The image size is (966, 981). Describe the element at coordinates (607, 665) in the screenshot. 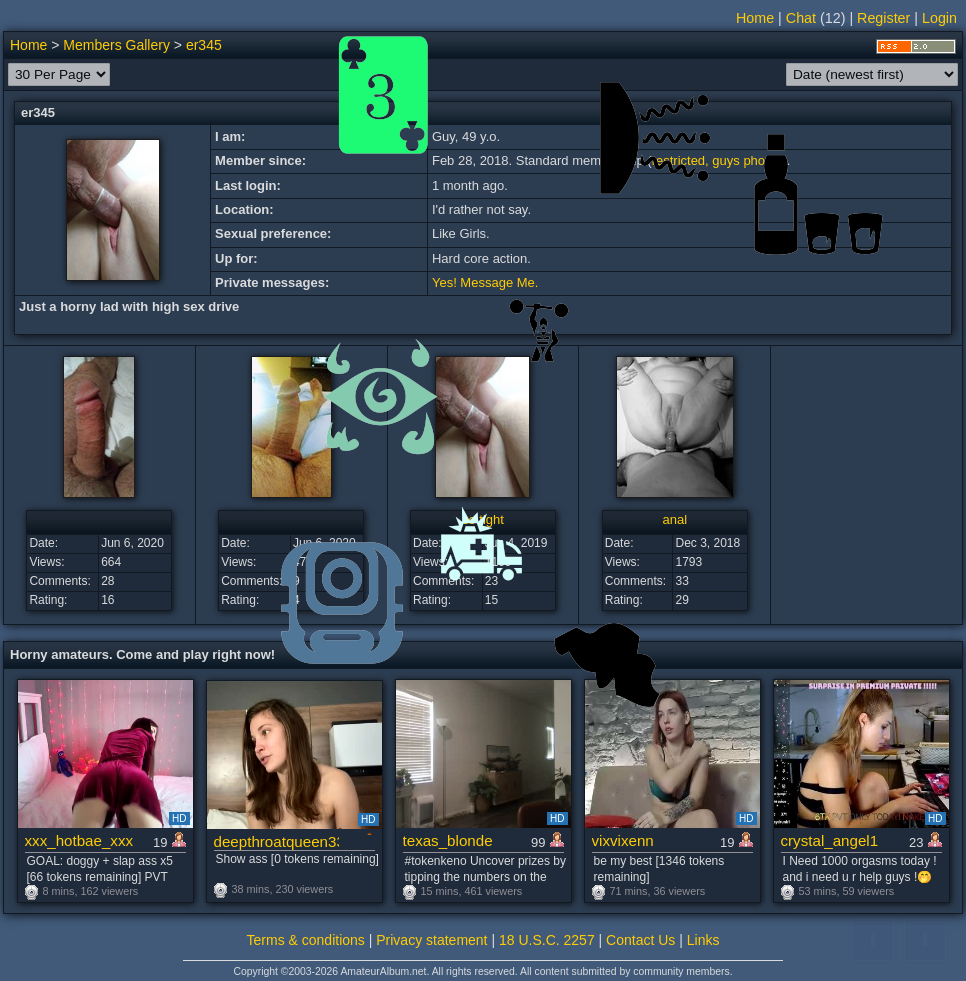

I see `select Belgium as country or region` at that location.